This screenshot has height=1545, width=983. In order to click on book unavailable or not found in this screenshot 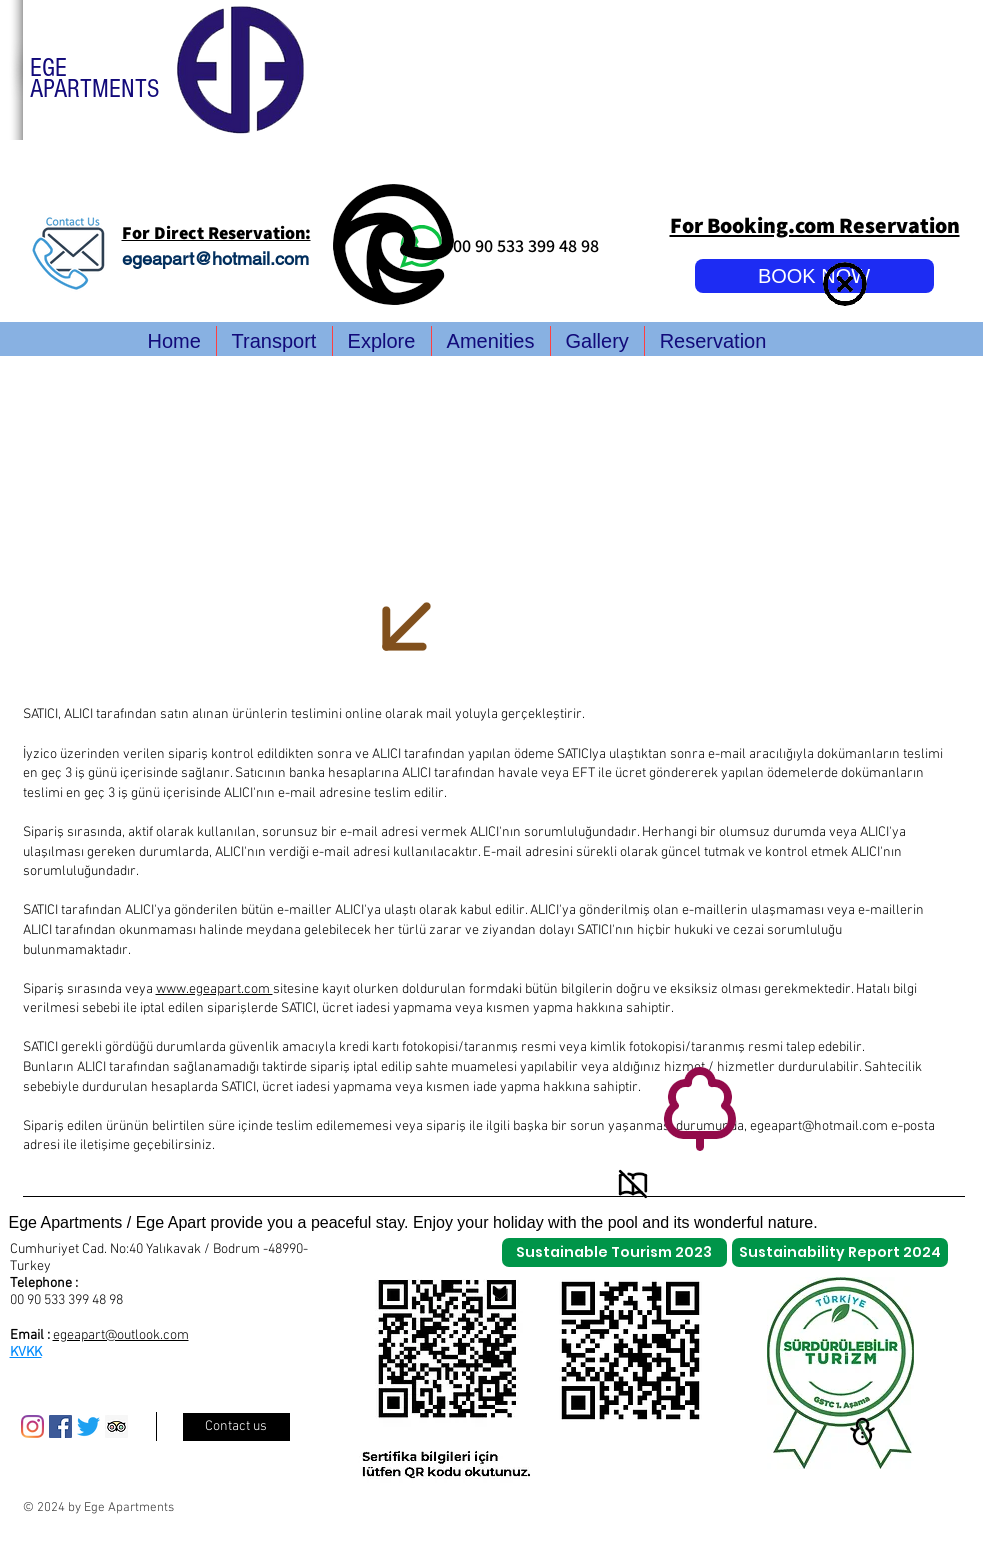, I will do `click(633, 1184)`.